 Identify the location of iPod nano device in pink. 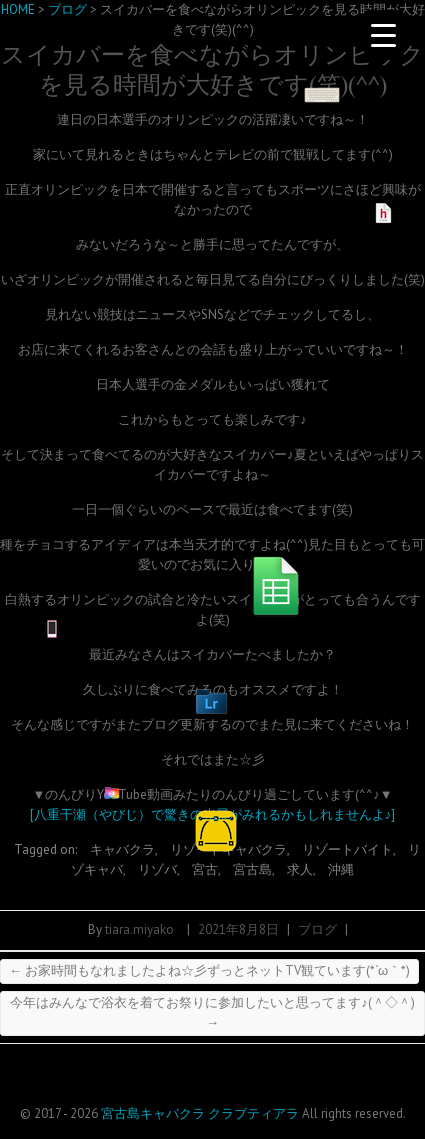
(52, 629).